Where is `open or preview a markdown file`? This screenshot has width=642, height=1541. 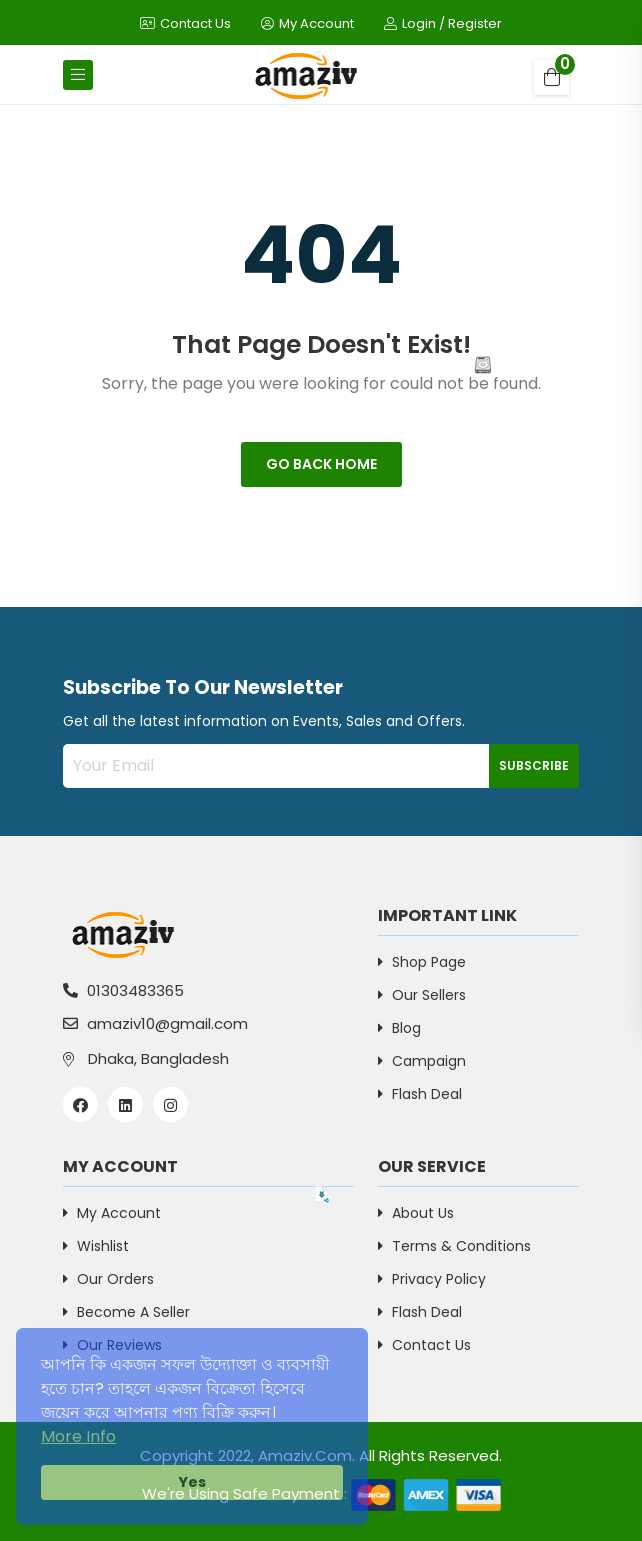
open or preview a markdown file is located at coordinates (321, 1194).